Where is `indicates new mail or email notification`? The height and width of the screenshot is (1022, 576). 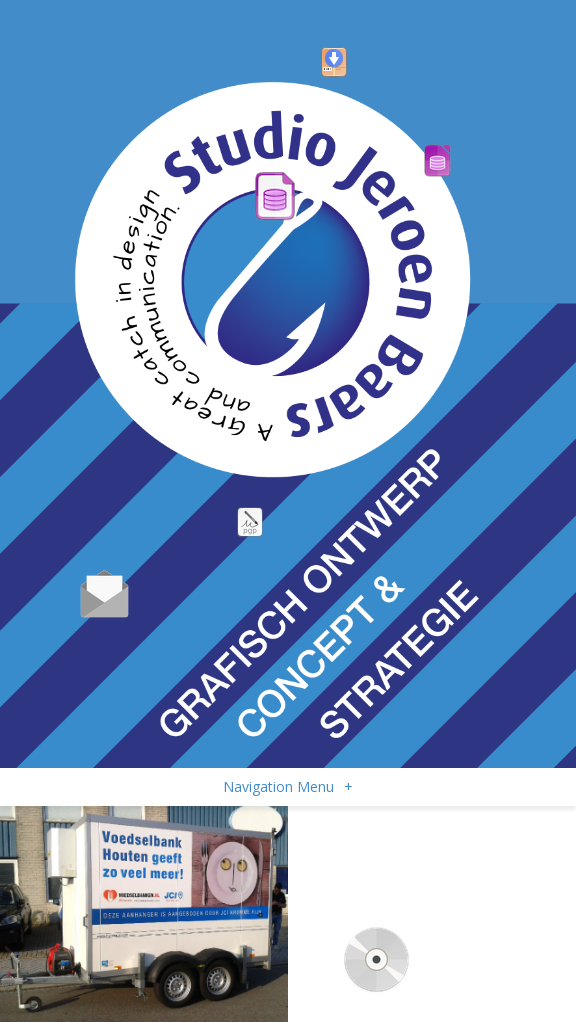 indicates new mail or email notification is located at coordinates (104, 593).